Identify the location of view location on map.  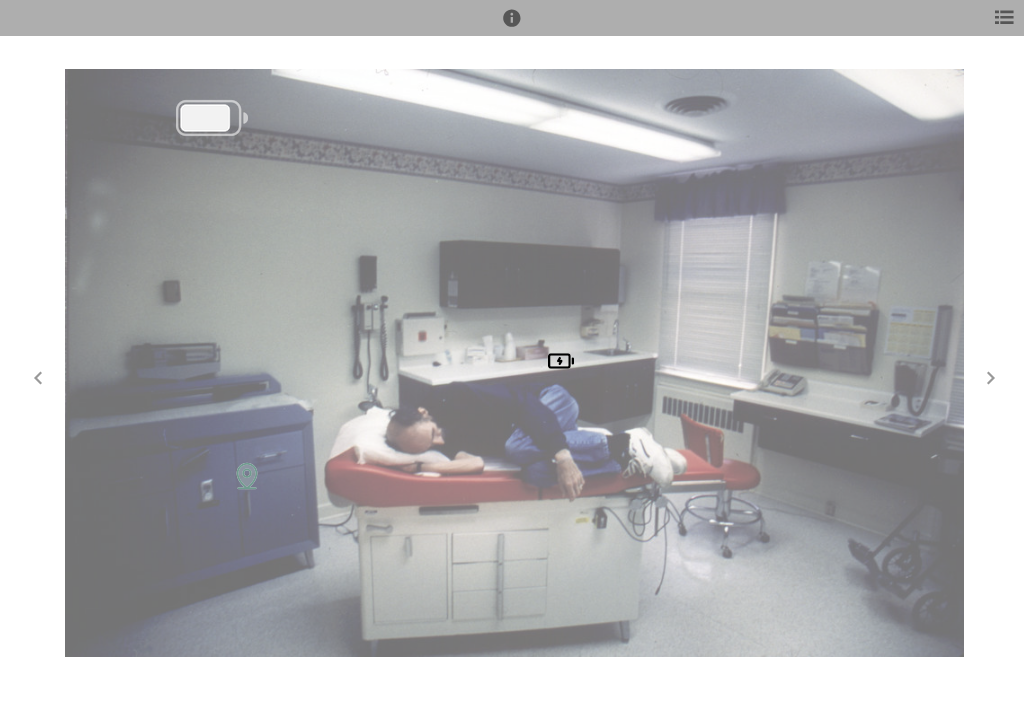
(247, 476).